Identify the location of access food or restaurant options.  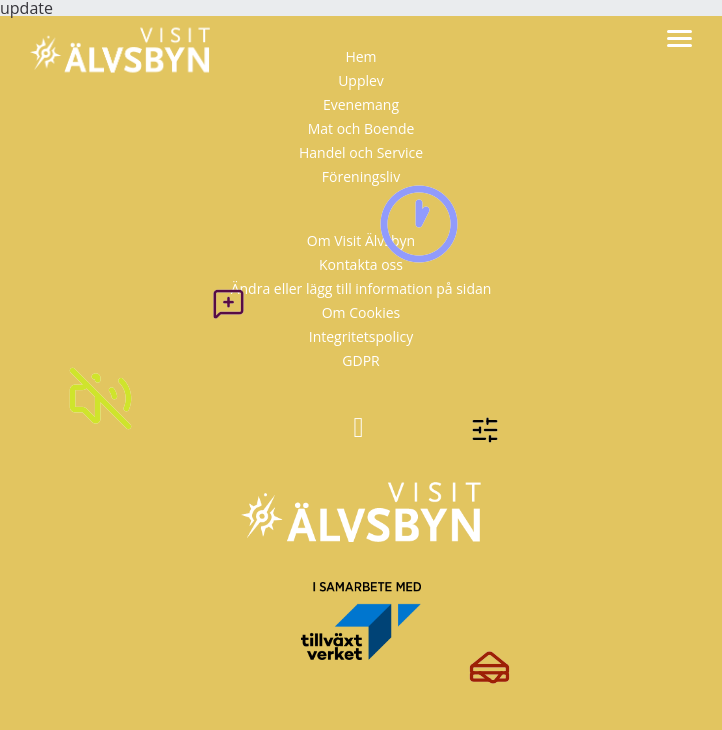
(489, 667).